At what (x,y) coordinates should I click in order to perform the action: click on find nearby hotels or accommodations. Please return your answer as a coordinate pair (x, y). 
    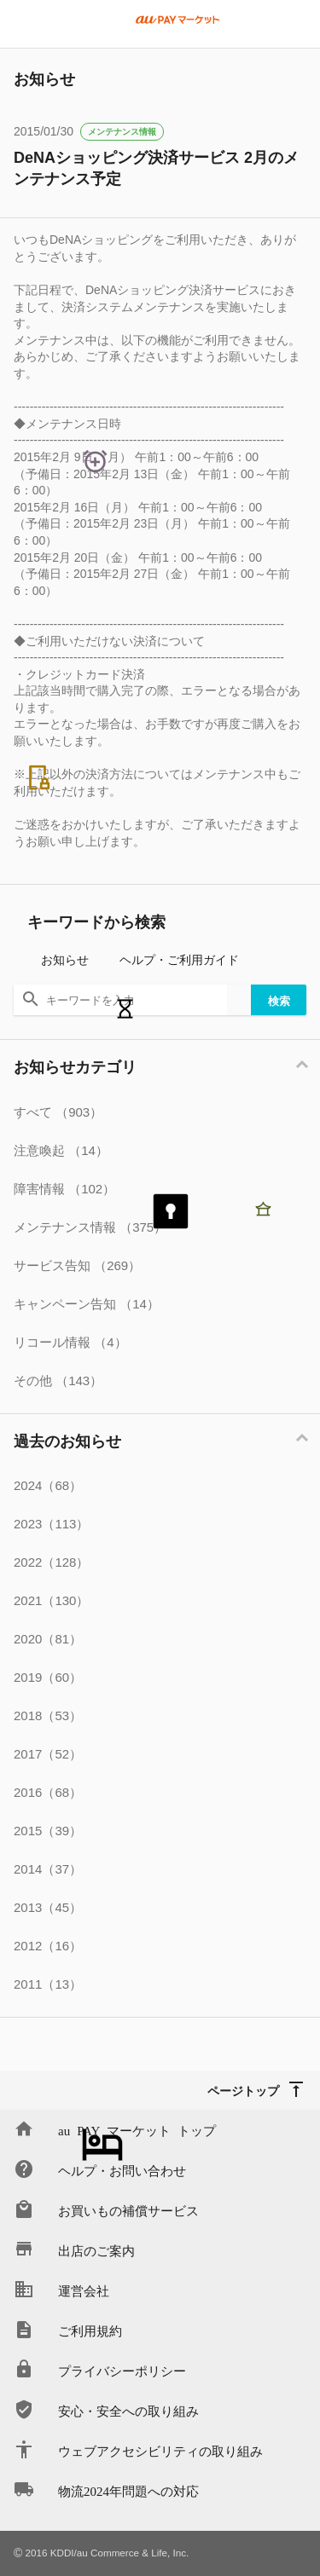
    Looking at the image, I should click on (102, 2145).